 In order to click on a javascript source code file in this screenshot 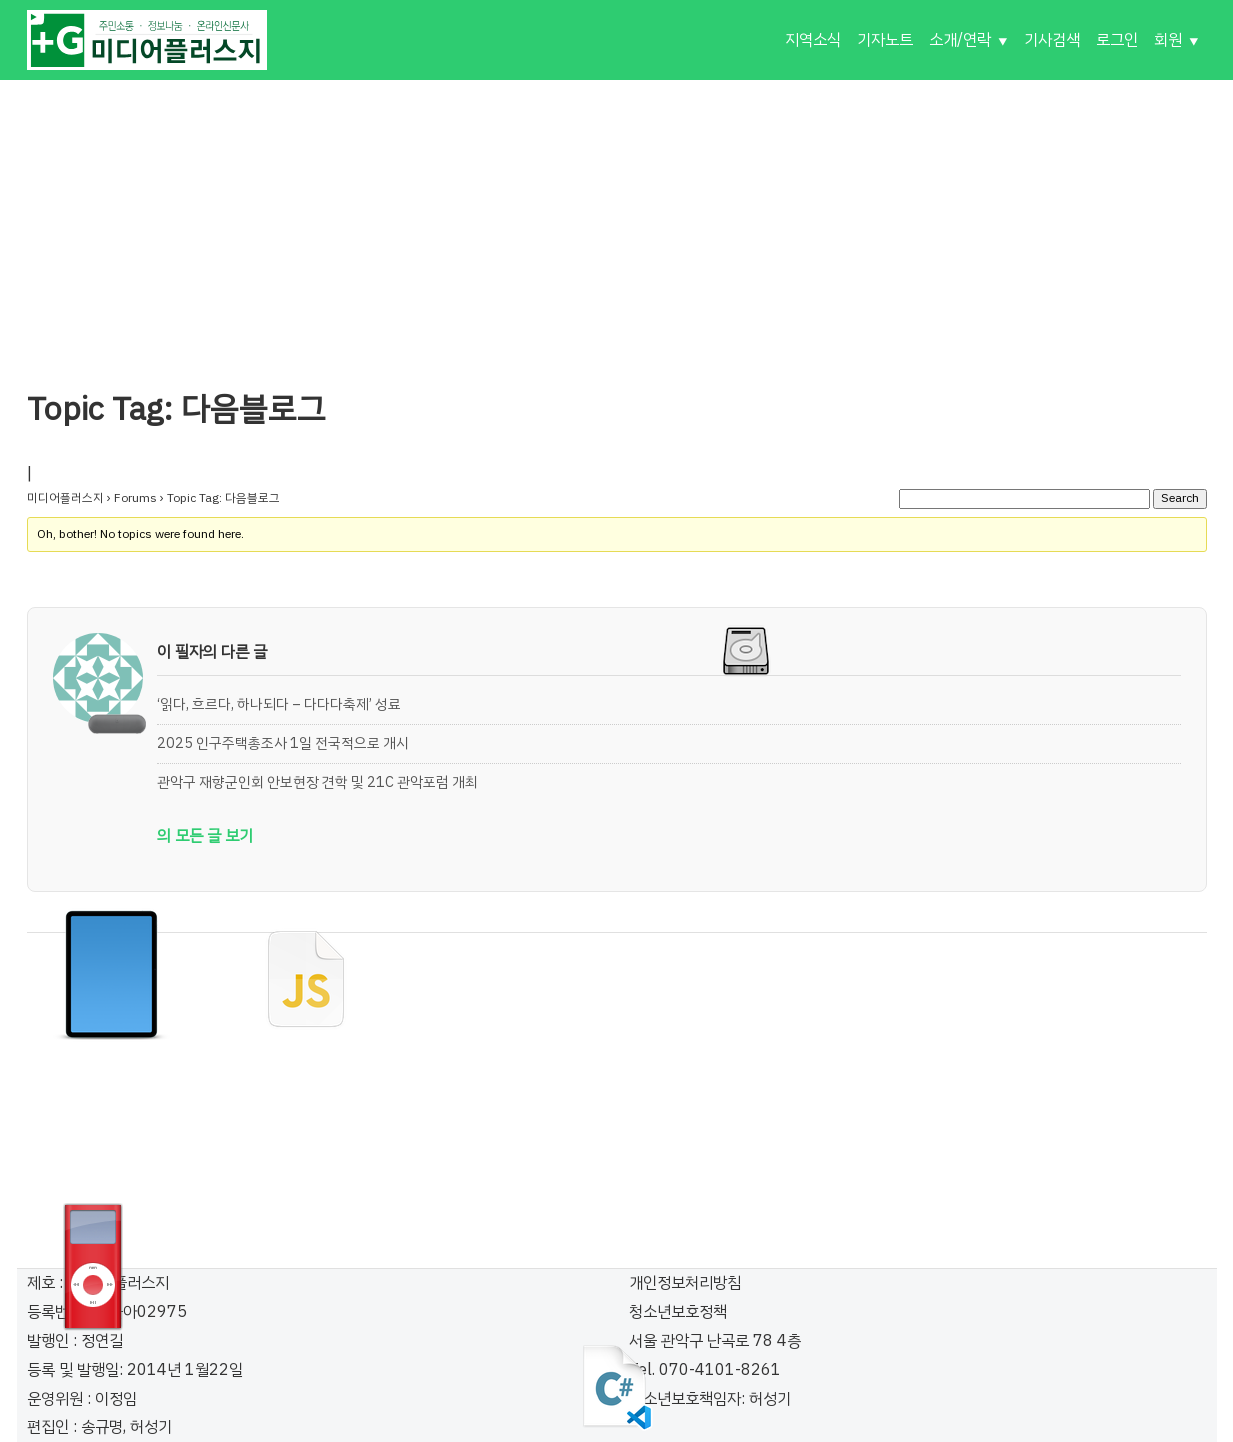, I will do `click(306, 979)`.